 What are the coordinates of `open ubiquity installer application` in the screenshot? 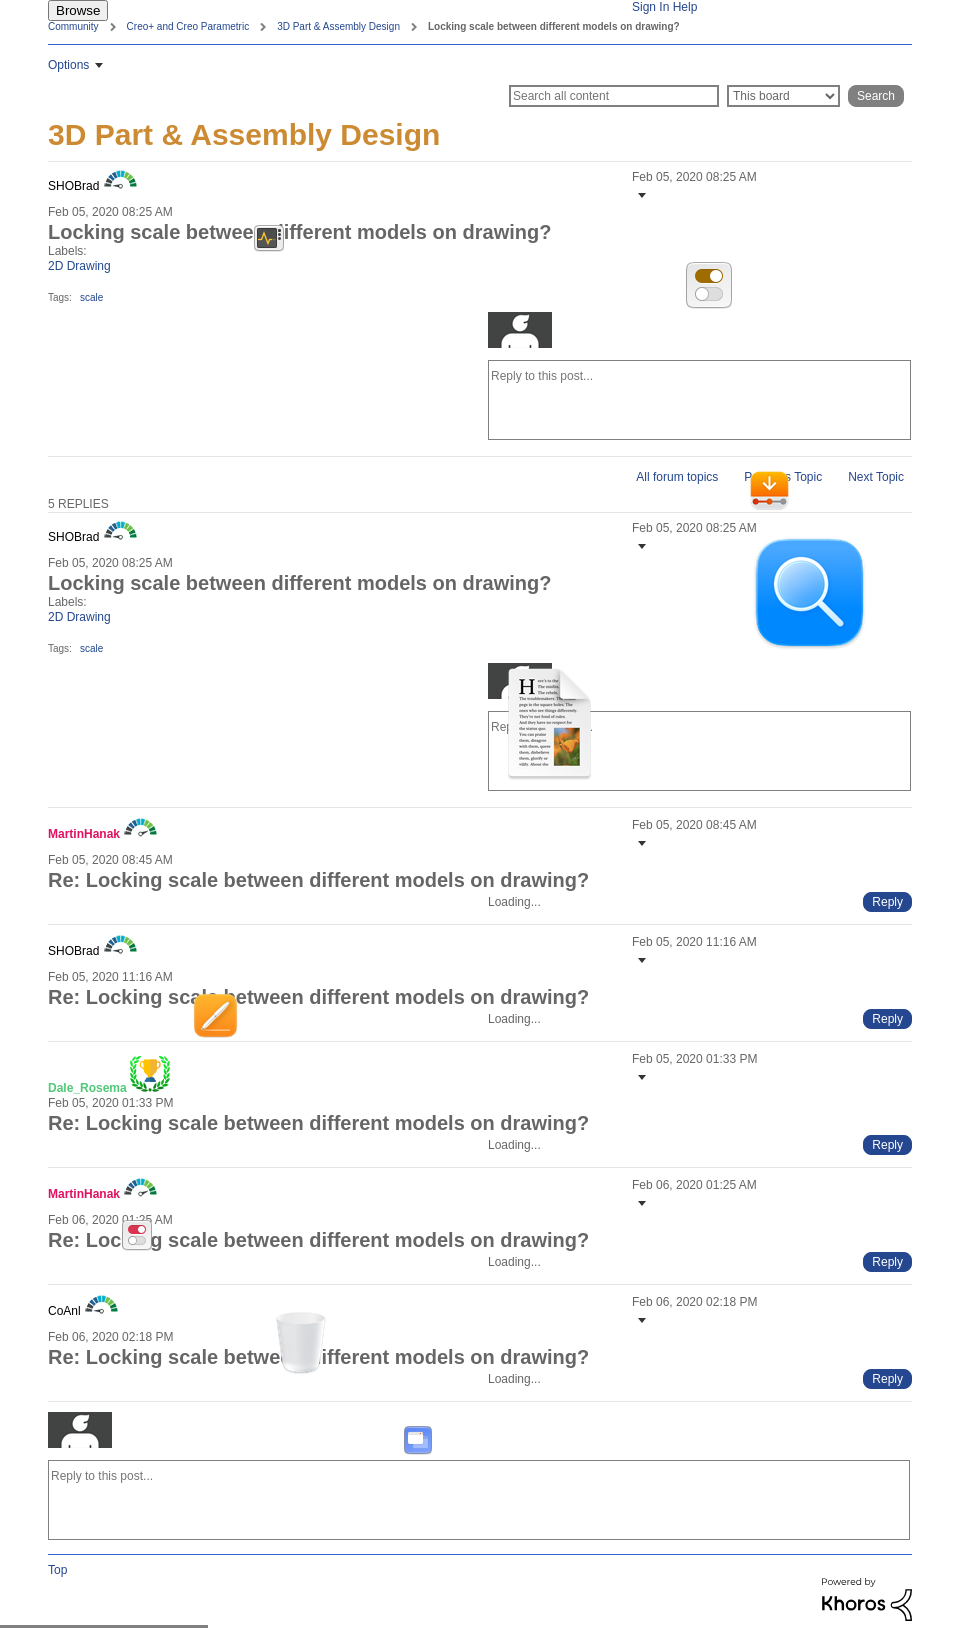 It's located at (769, 490).